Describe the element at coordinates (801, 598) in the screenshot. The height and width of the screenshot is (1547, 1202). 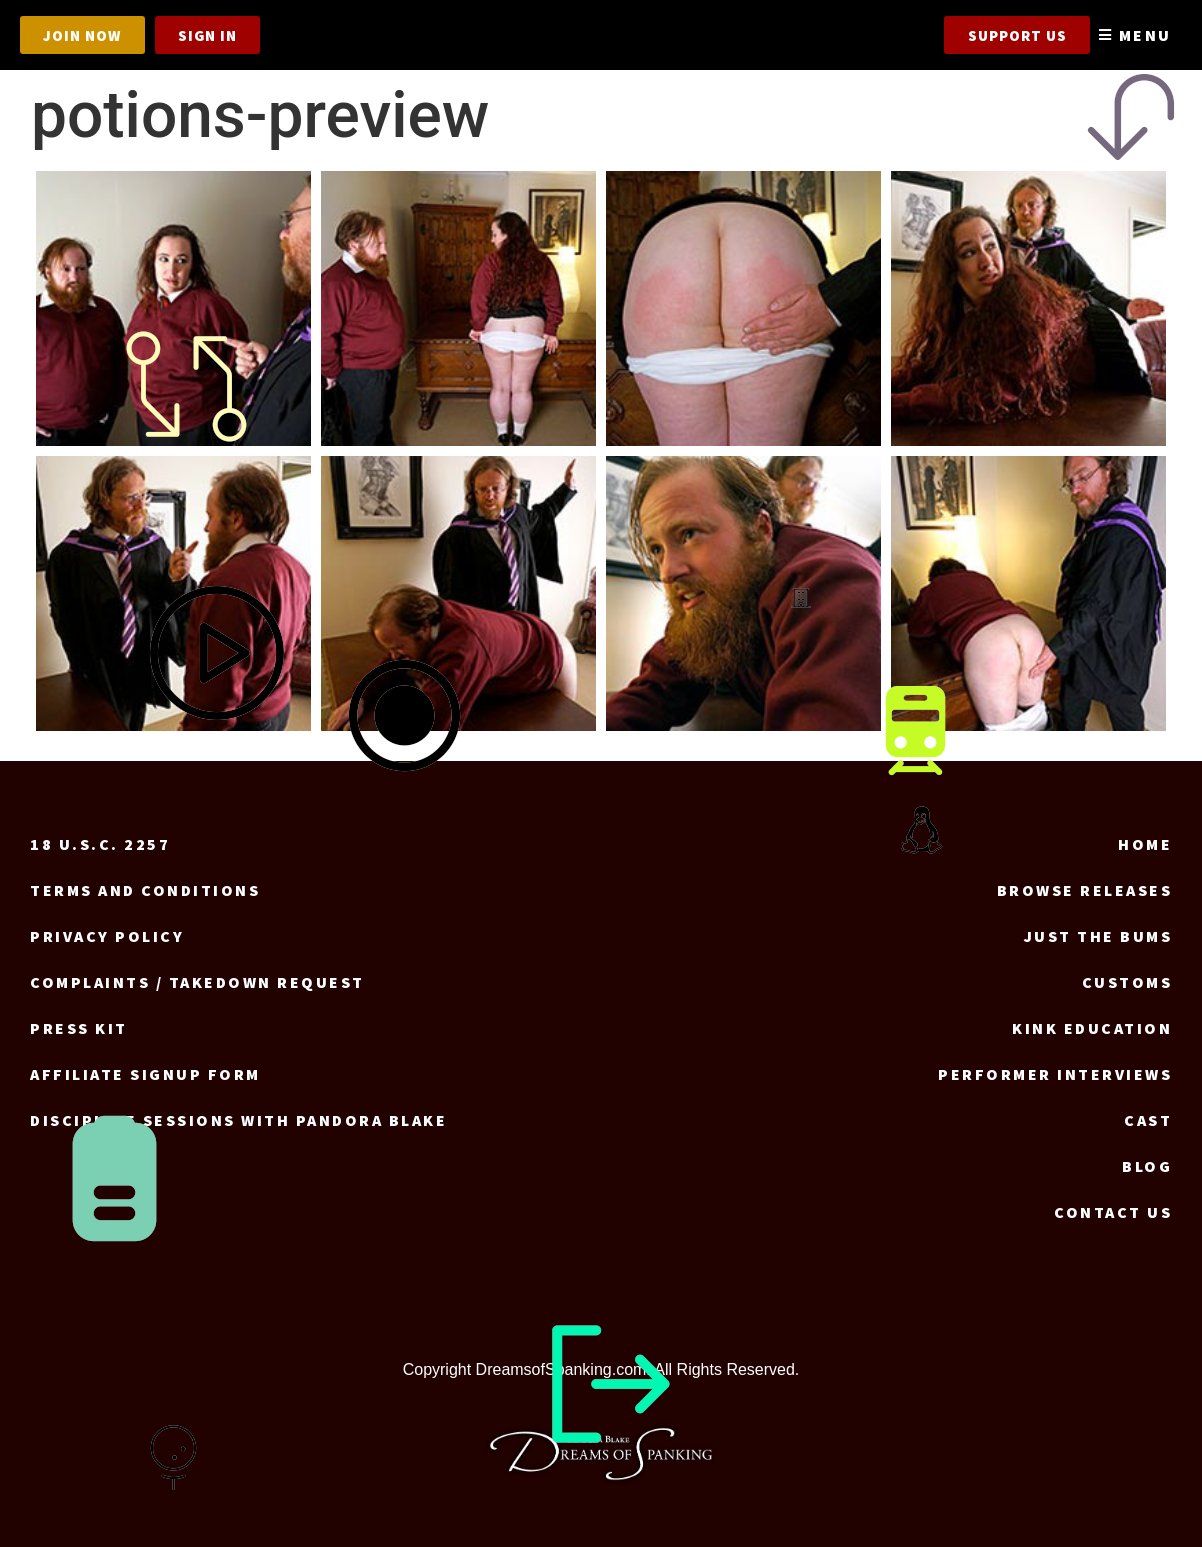
I see `view building or office location` at that location.